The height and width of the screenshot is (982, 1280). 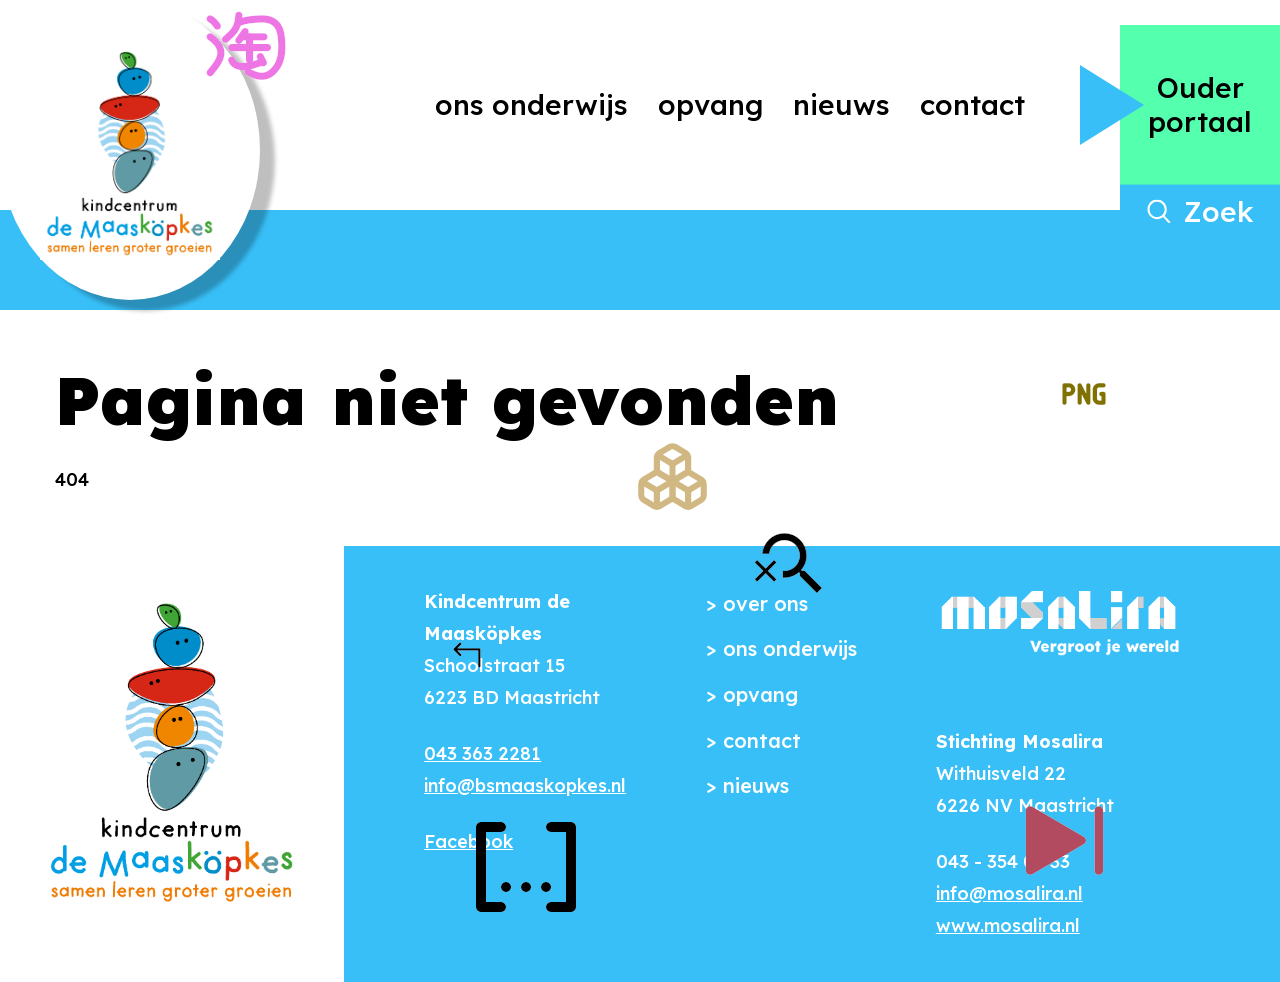 What do you see at coordinates (246, 44) in the screenshot?
I see `open taobao shopping app` at bounding box center [246, 44].